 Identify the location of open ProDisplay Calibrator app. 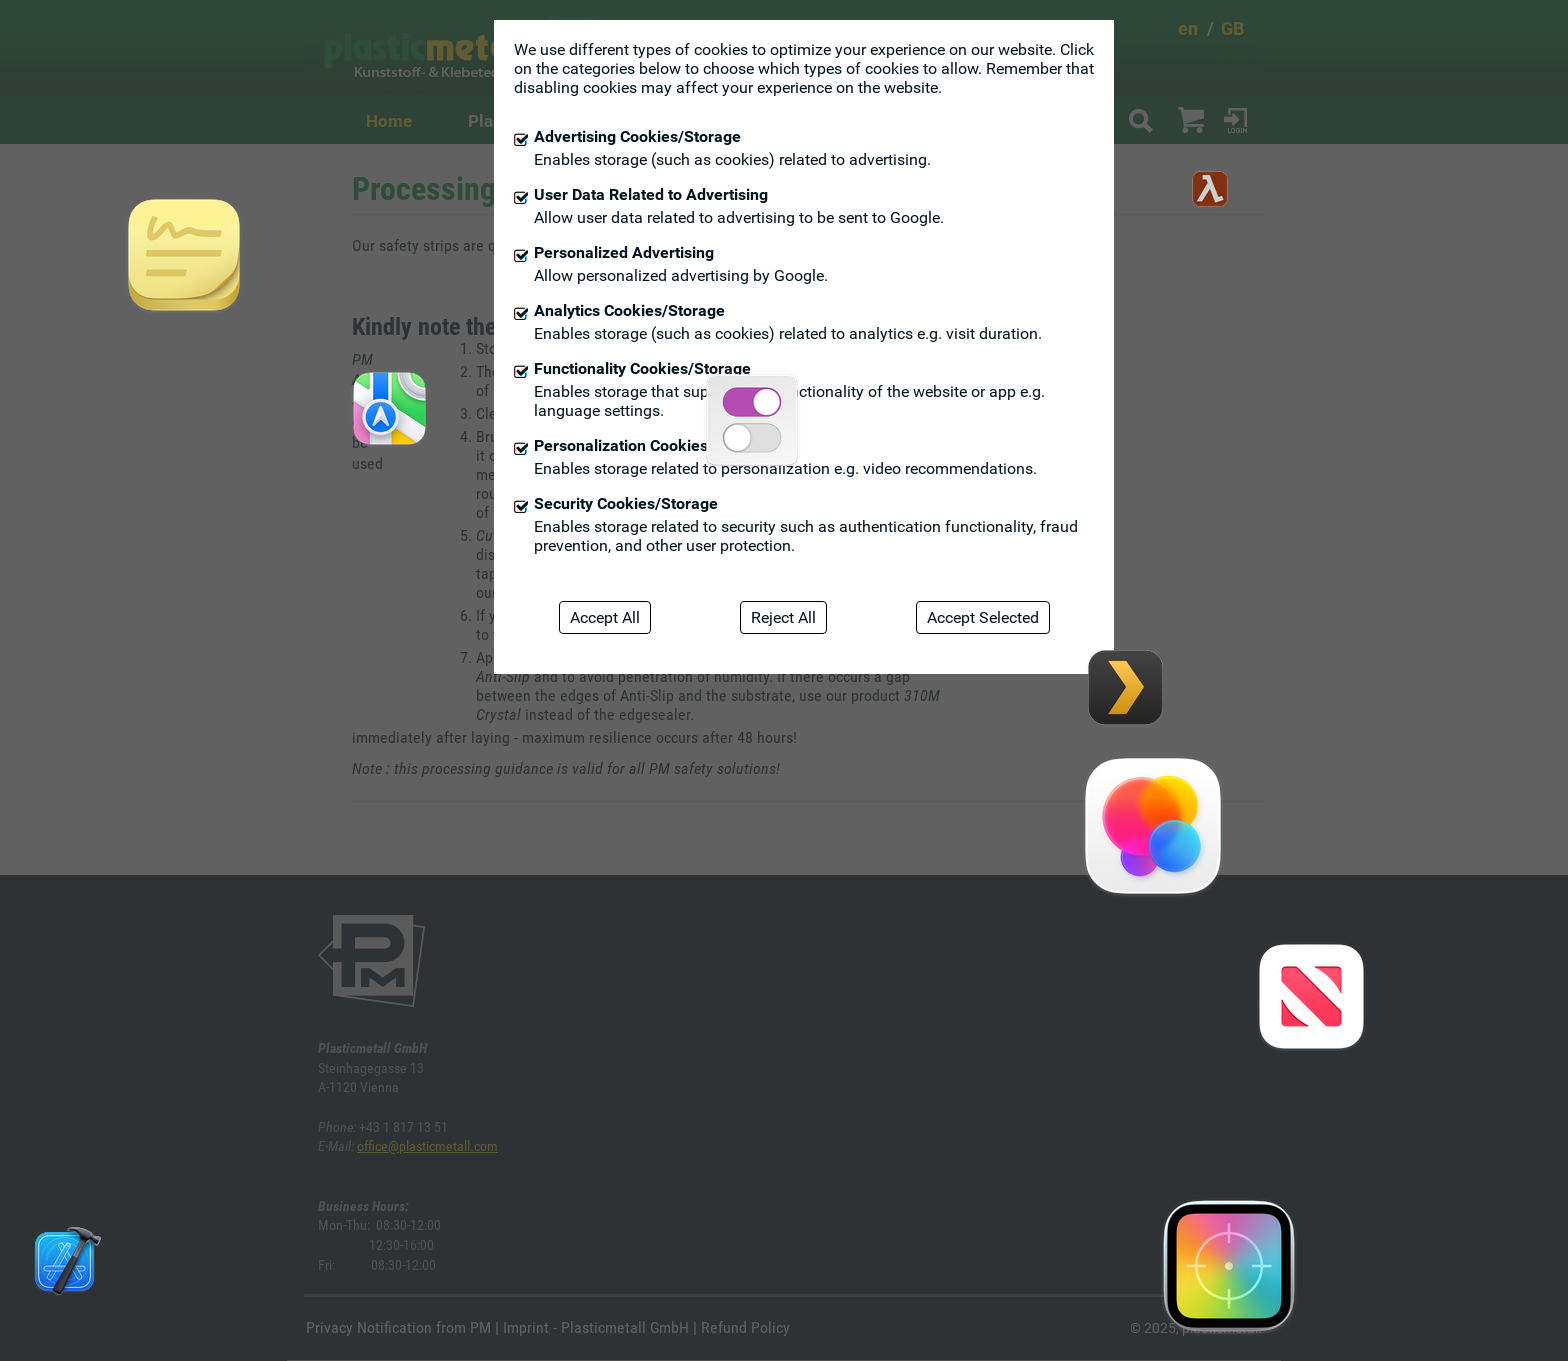
(1229, 1266).